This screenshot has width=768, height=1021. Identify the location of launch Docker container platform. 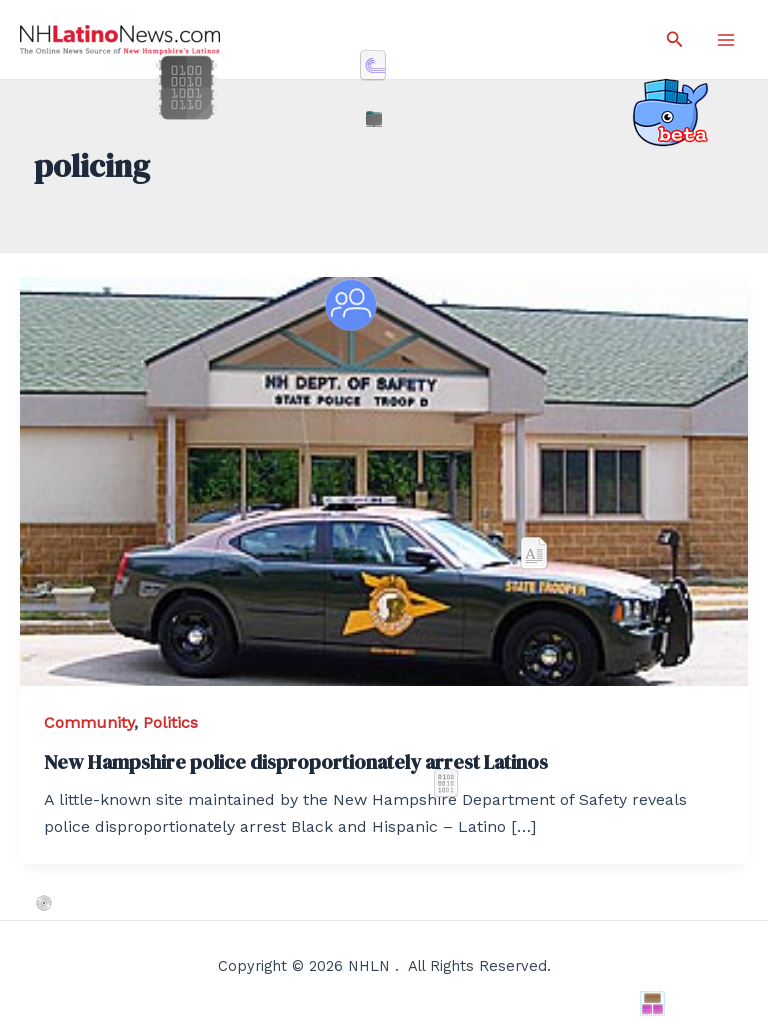
(670, 112).